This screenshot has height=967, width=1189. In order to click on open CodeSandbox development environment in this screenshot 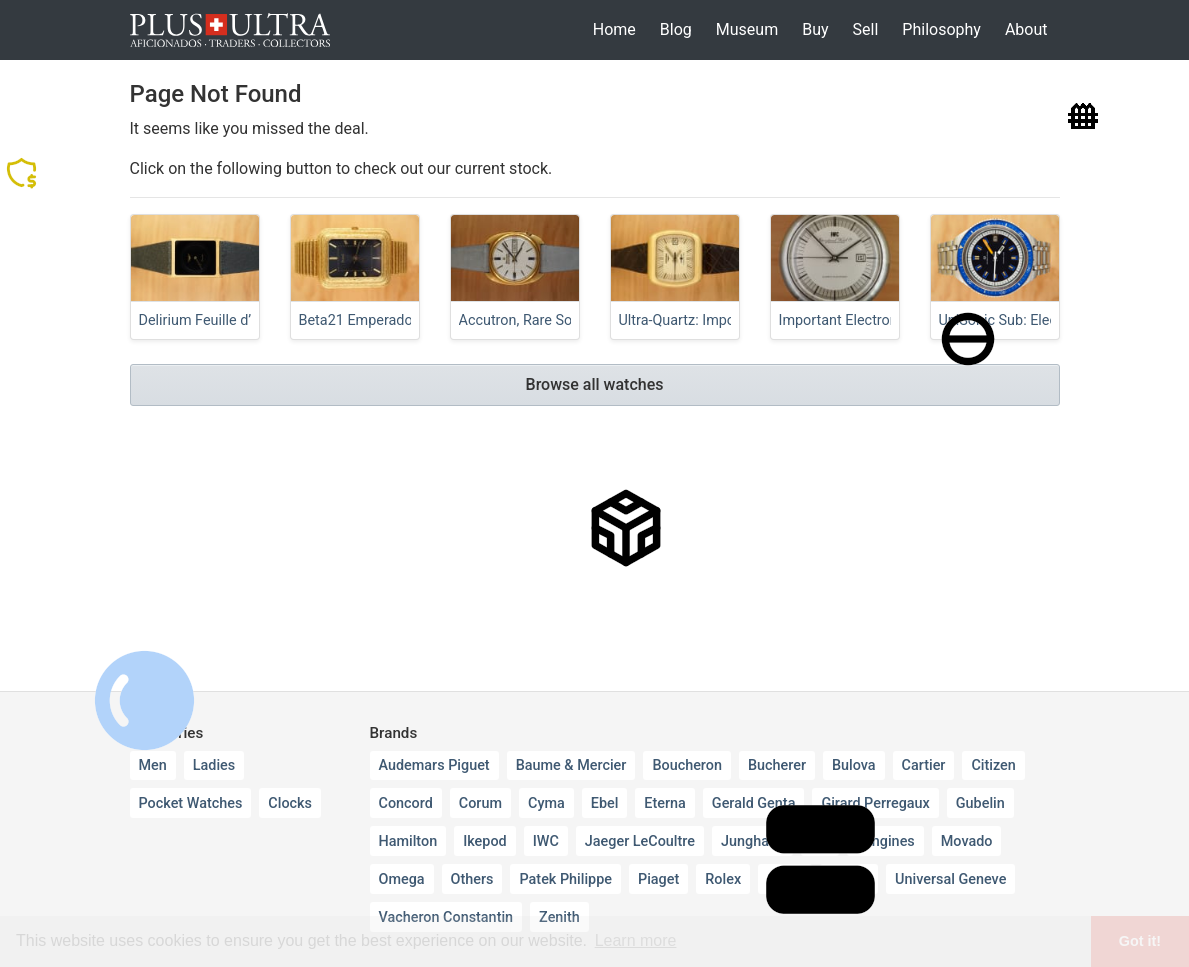, I will do `click(626, 528)`.